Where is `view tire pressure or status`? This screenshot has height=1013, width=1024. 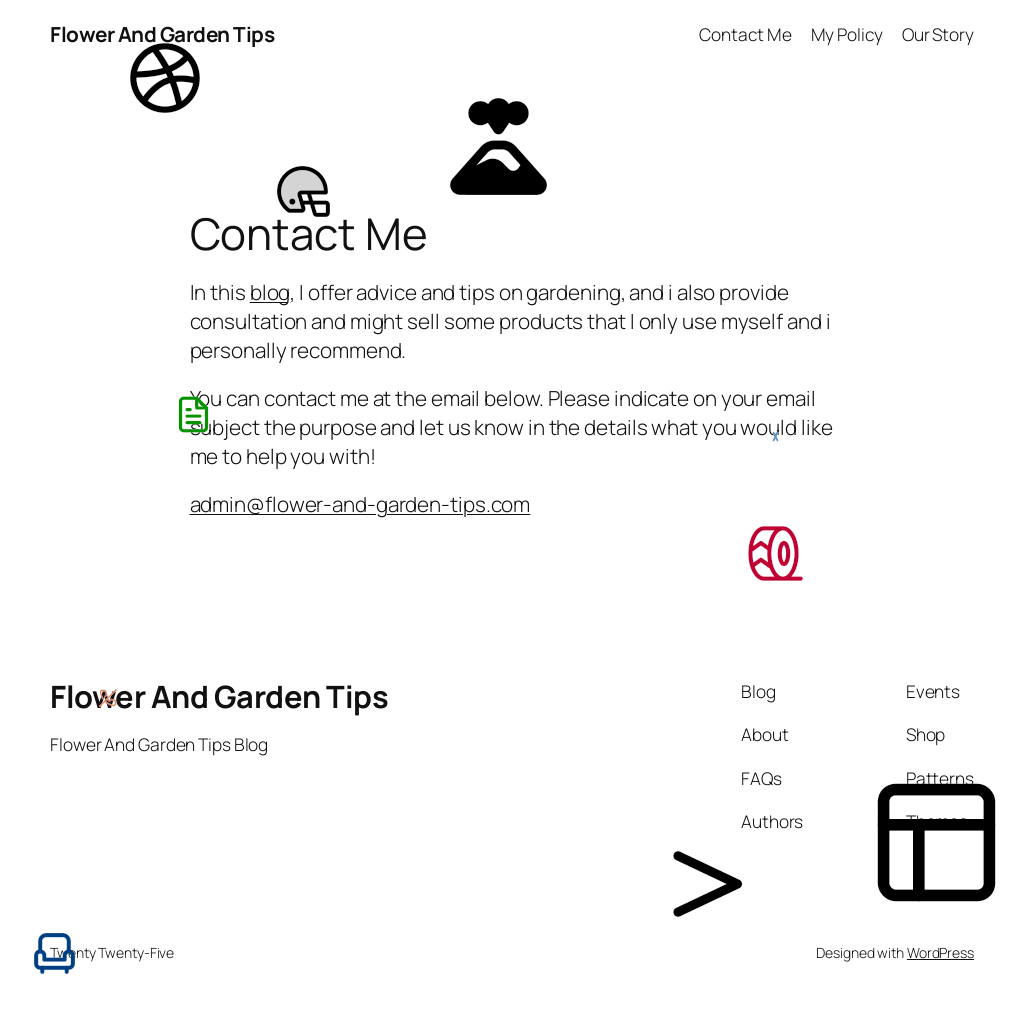 view tire pressure or status is located at coordinates (773, 553).